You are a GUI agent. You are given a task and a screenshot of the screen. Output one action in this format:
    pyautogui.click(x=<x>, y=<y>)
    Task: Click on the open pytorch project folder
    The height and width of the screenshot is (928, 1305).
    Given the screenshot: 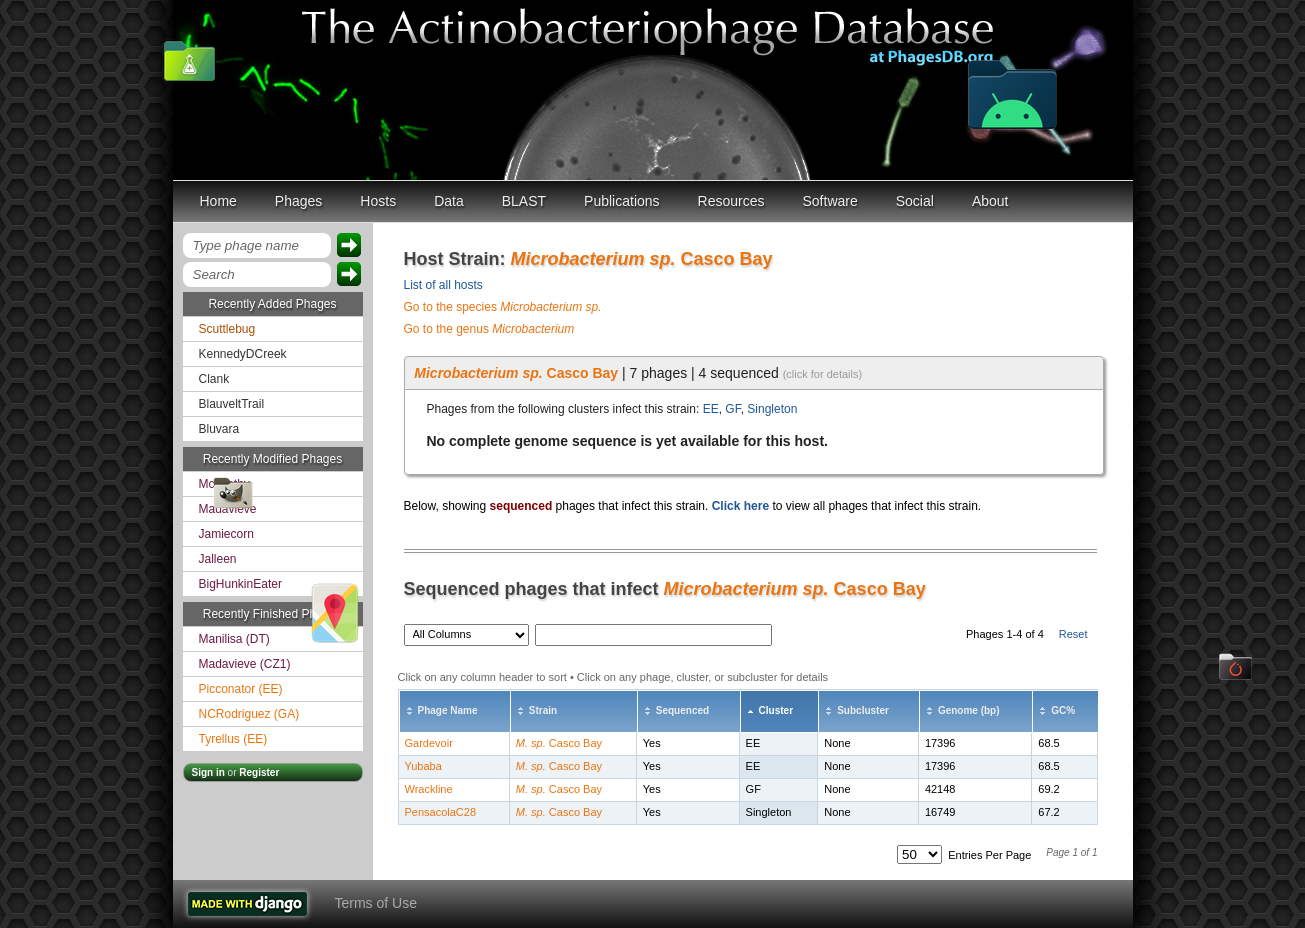 What is the action you would take?
    pyautogui.click(x=1235, y=667)
    